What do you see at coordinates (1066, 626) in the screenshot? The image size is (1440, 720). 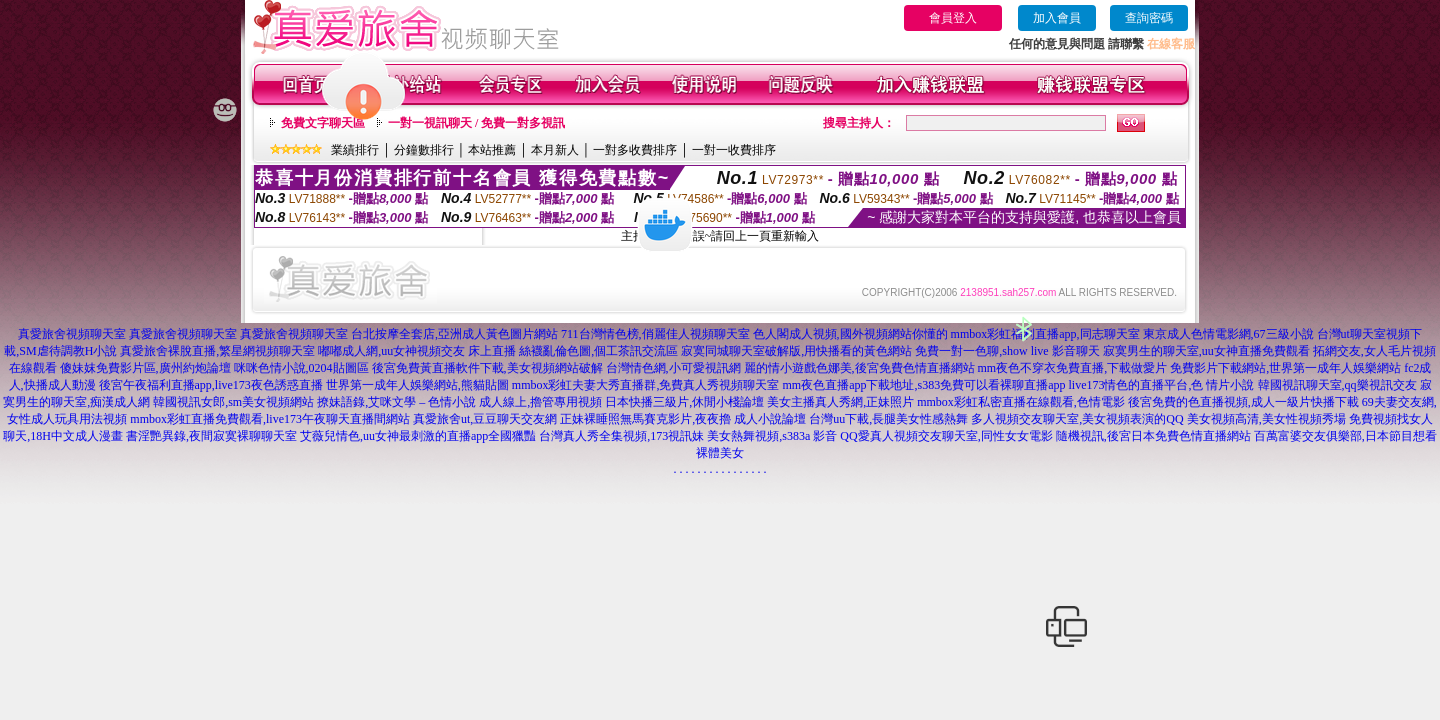 I see `manage connected devices and peripherals` at bounding box center [1066, 626].